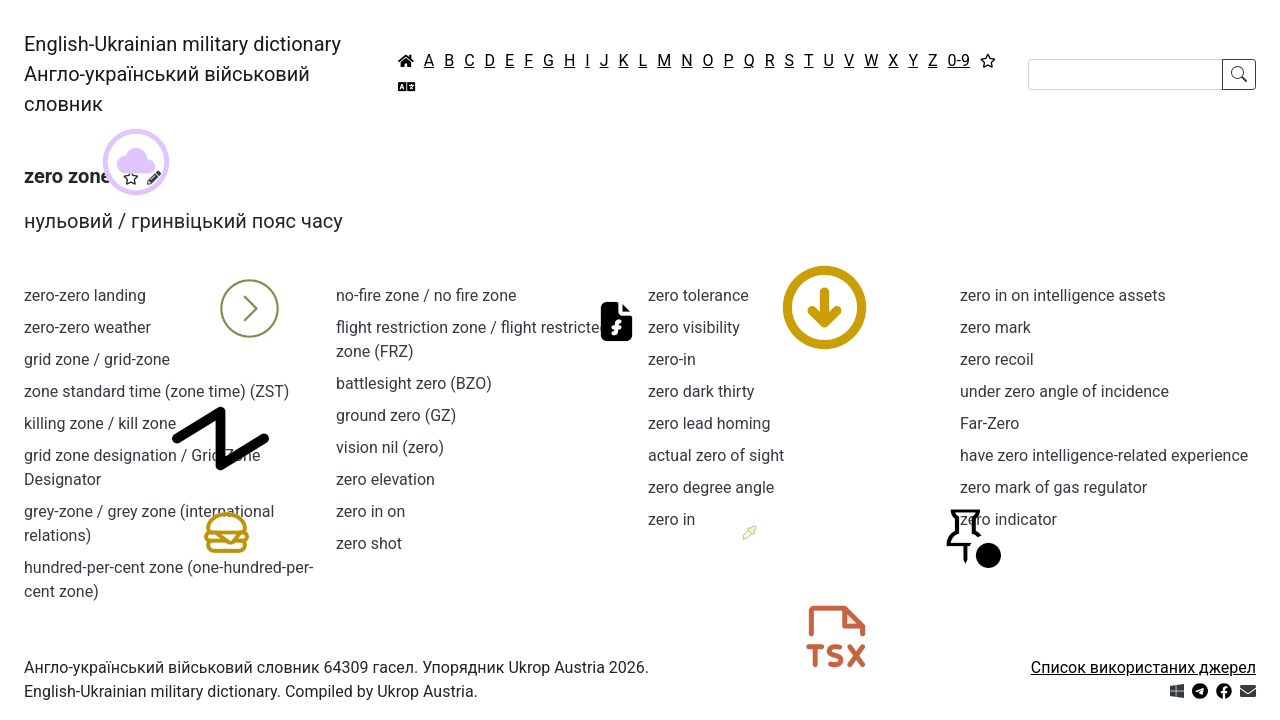  What do you see at coordinates (837, 639) in the screenshot?
I see `a TypeScript React component file` at bounding box center [837, 639].